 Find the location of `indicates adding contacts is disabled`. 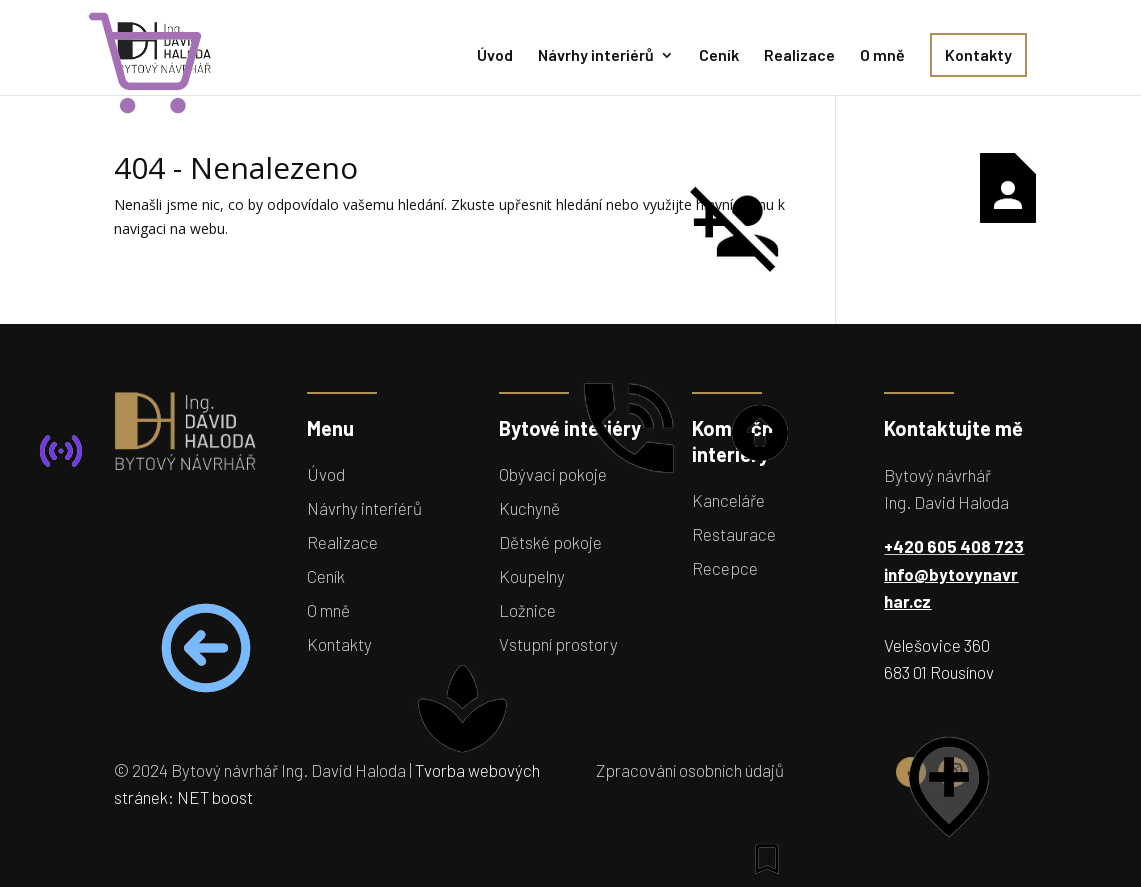

indicates adding contacts is disabled is located at coordinates (736, 226).